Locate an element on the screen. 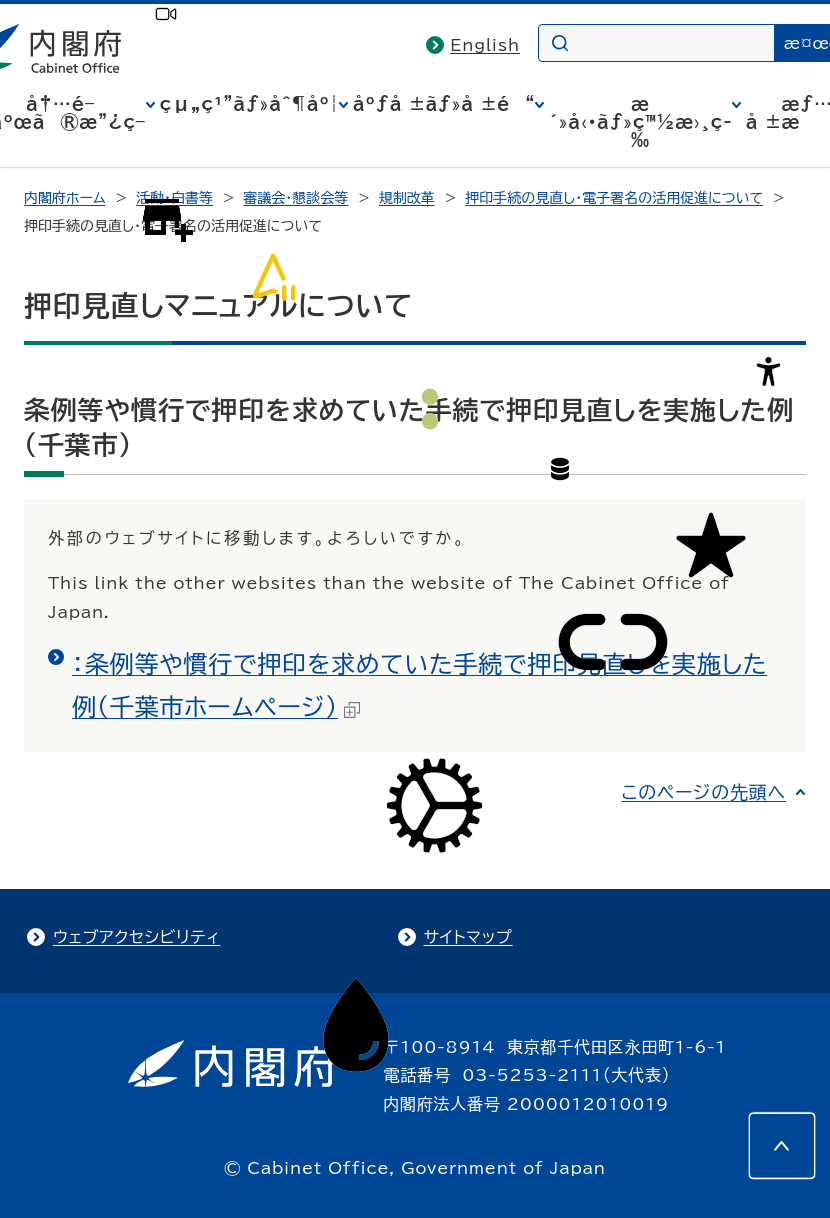 Image resolution: width=830 pixels, height=1218 pixels. indicates water usage or hydration tracking is located at coordinates (356, 1026).